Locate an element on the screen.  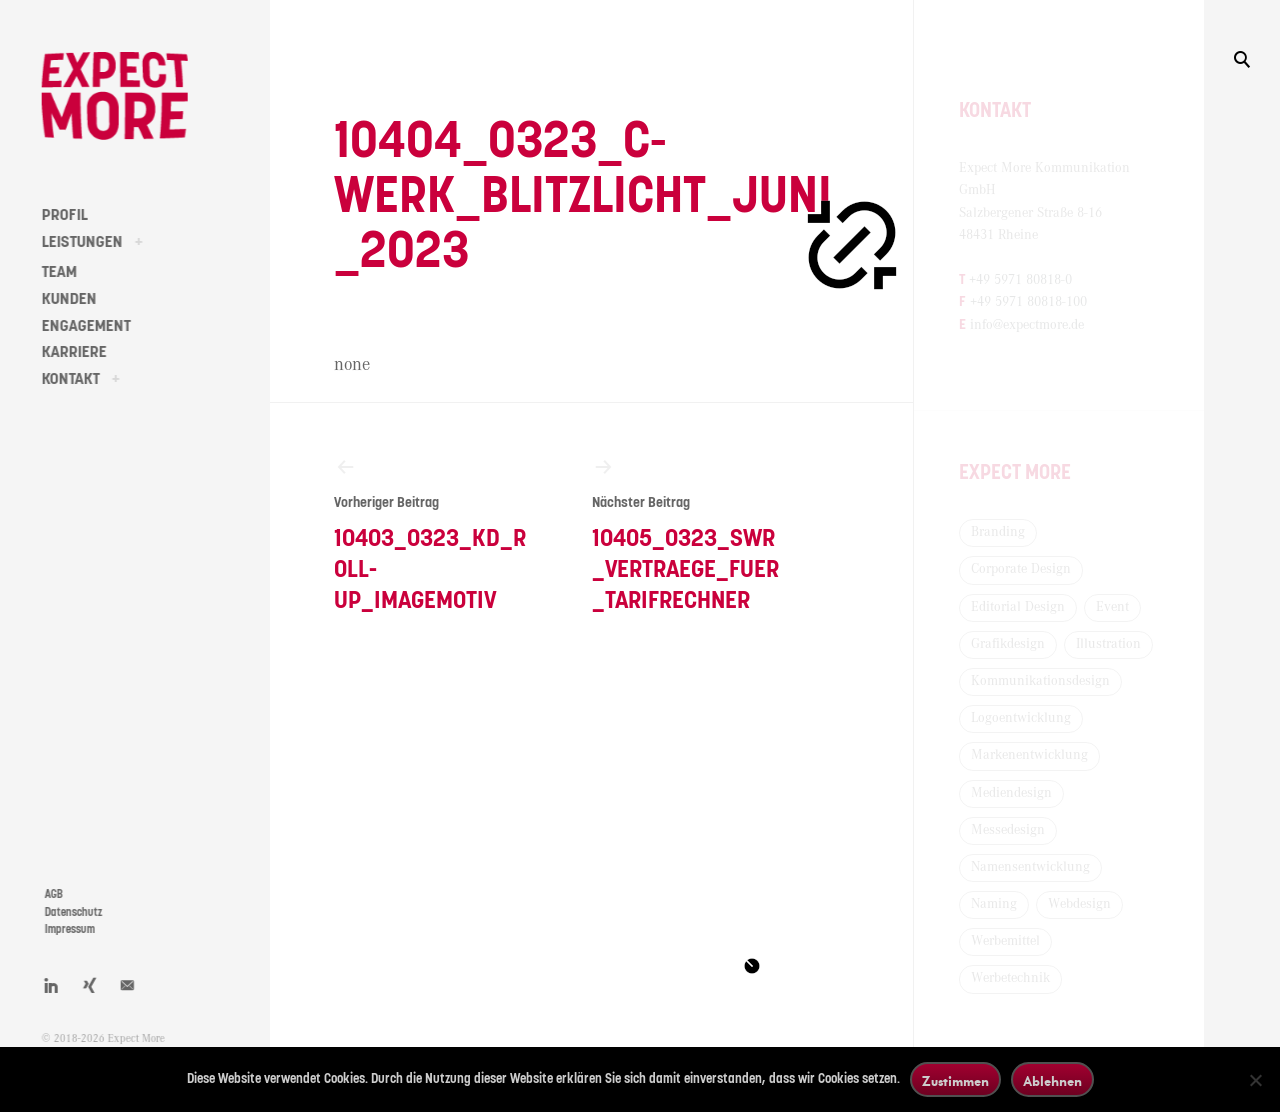
scan a QR code or barcode is located at coordinates (752, 966).